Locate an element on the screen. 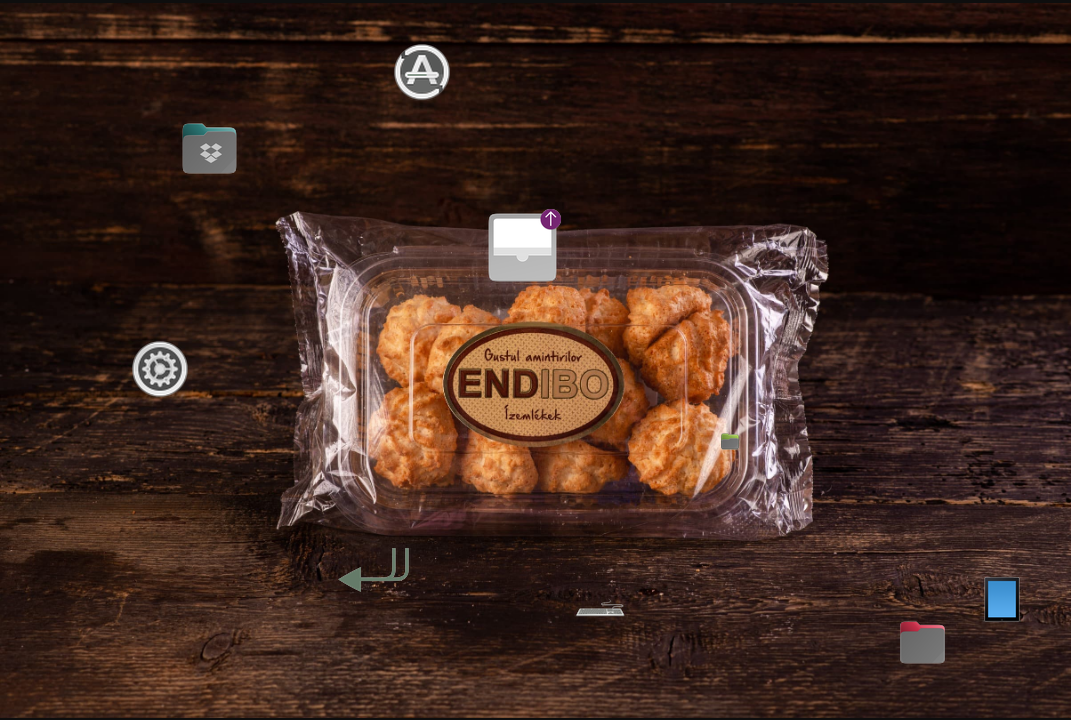  open the software update application is located at coordinates (422, 72).